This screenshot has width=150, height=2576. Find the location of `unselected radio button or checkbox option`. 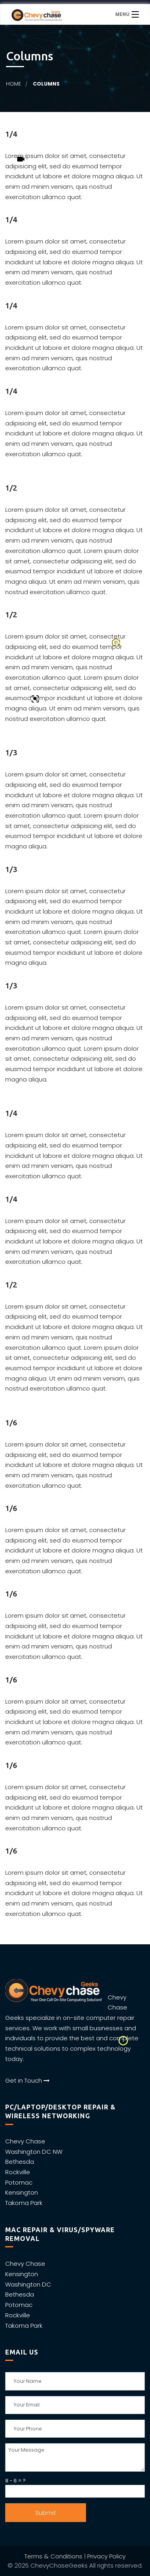

unselected radio button or checkbox option is located at coordinates (123, 2041).